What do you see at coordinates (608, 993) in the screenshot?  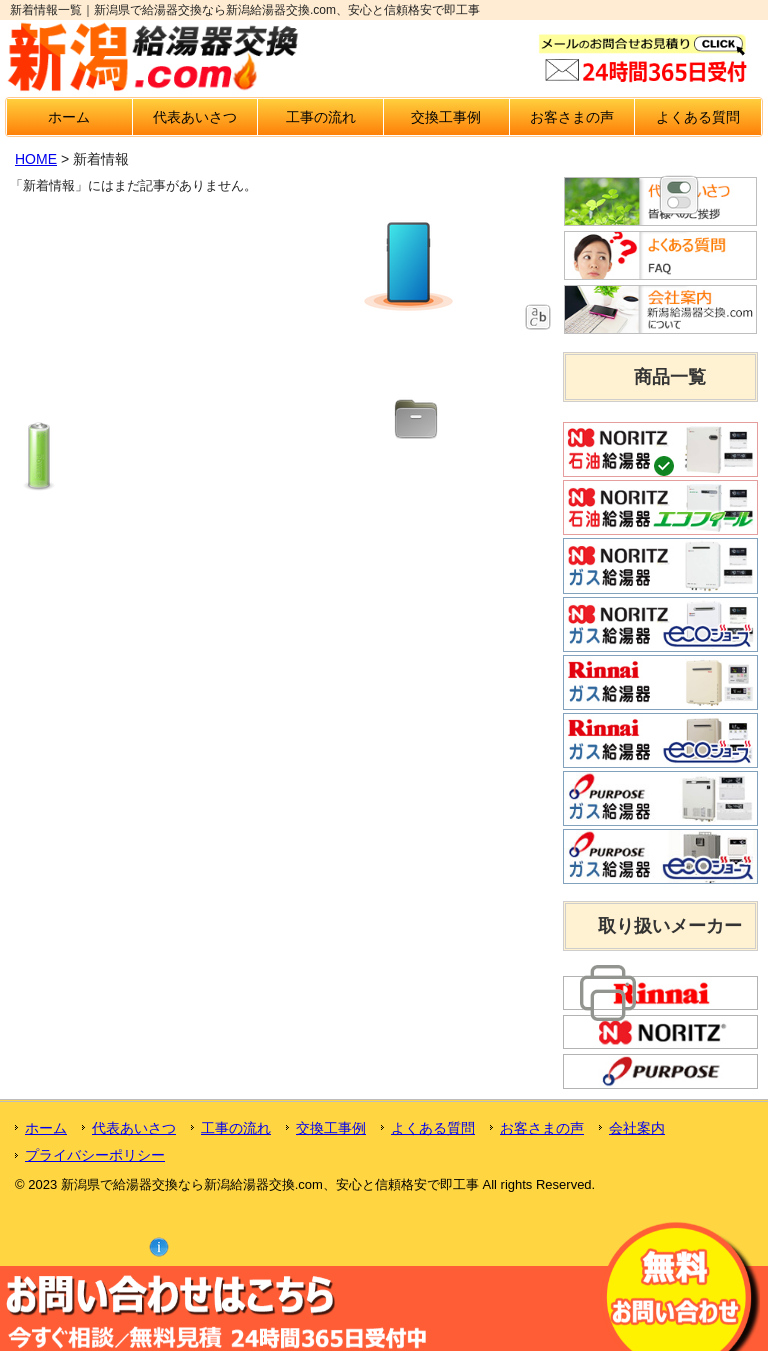 I see `access printer settings` at bounding box center [608, 993].